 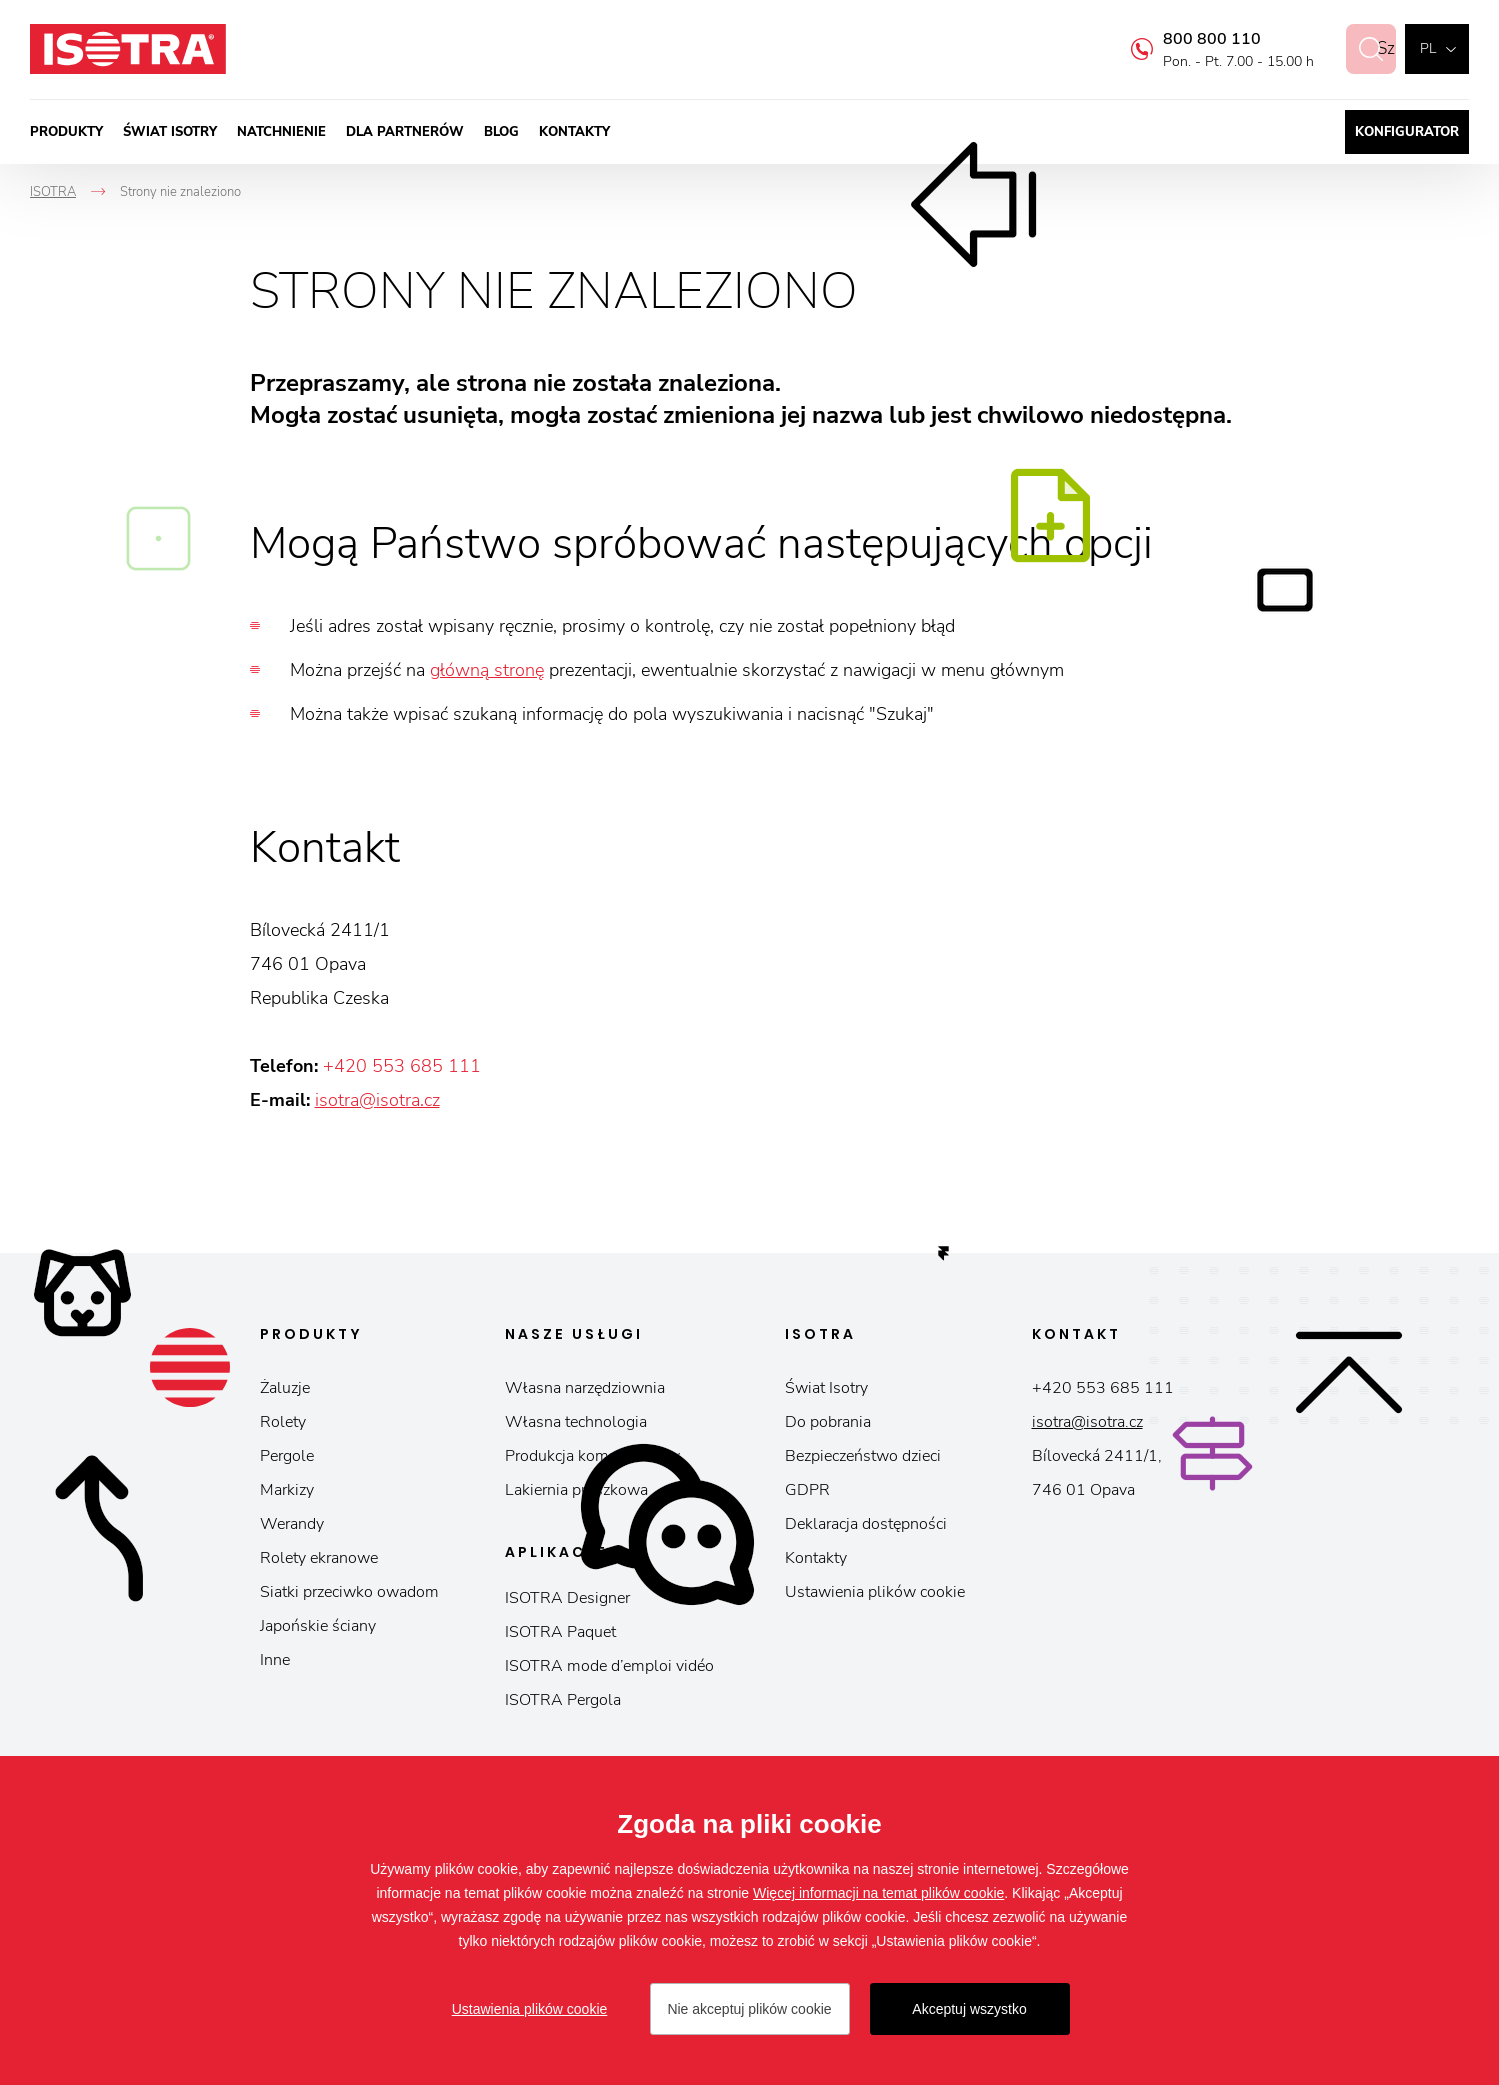 I want to click on navigate to directions or wayfinding options, so click(x=1212, y=1453).